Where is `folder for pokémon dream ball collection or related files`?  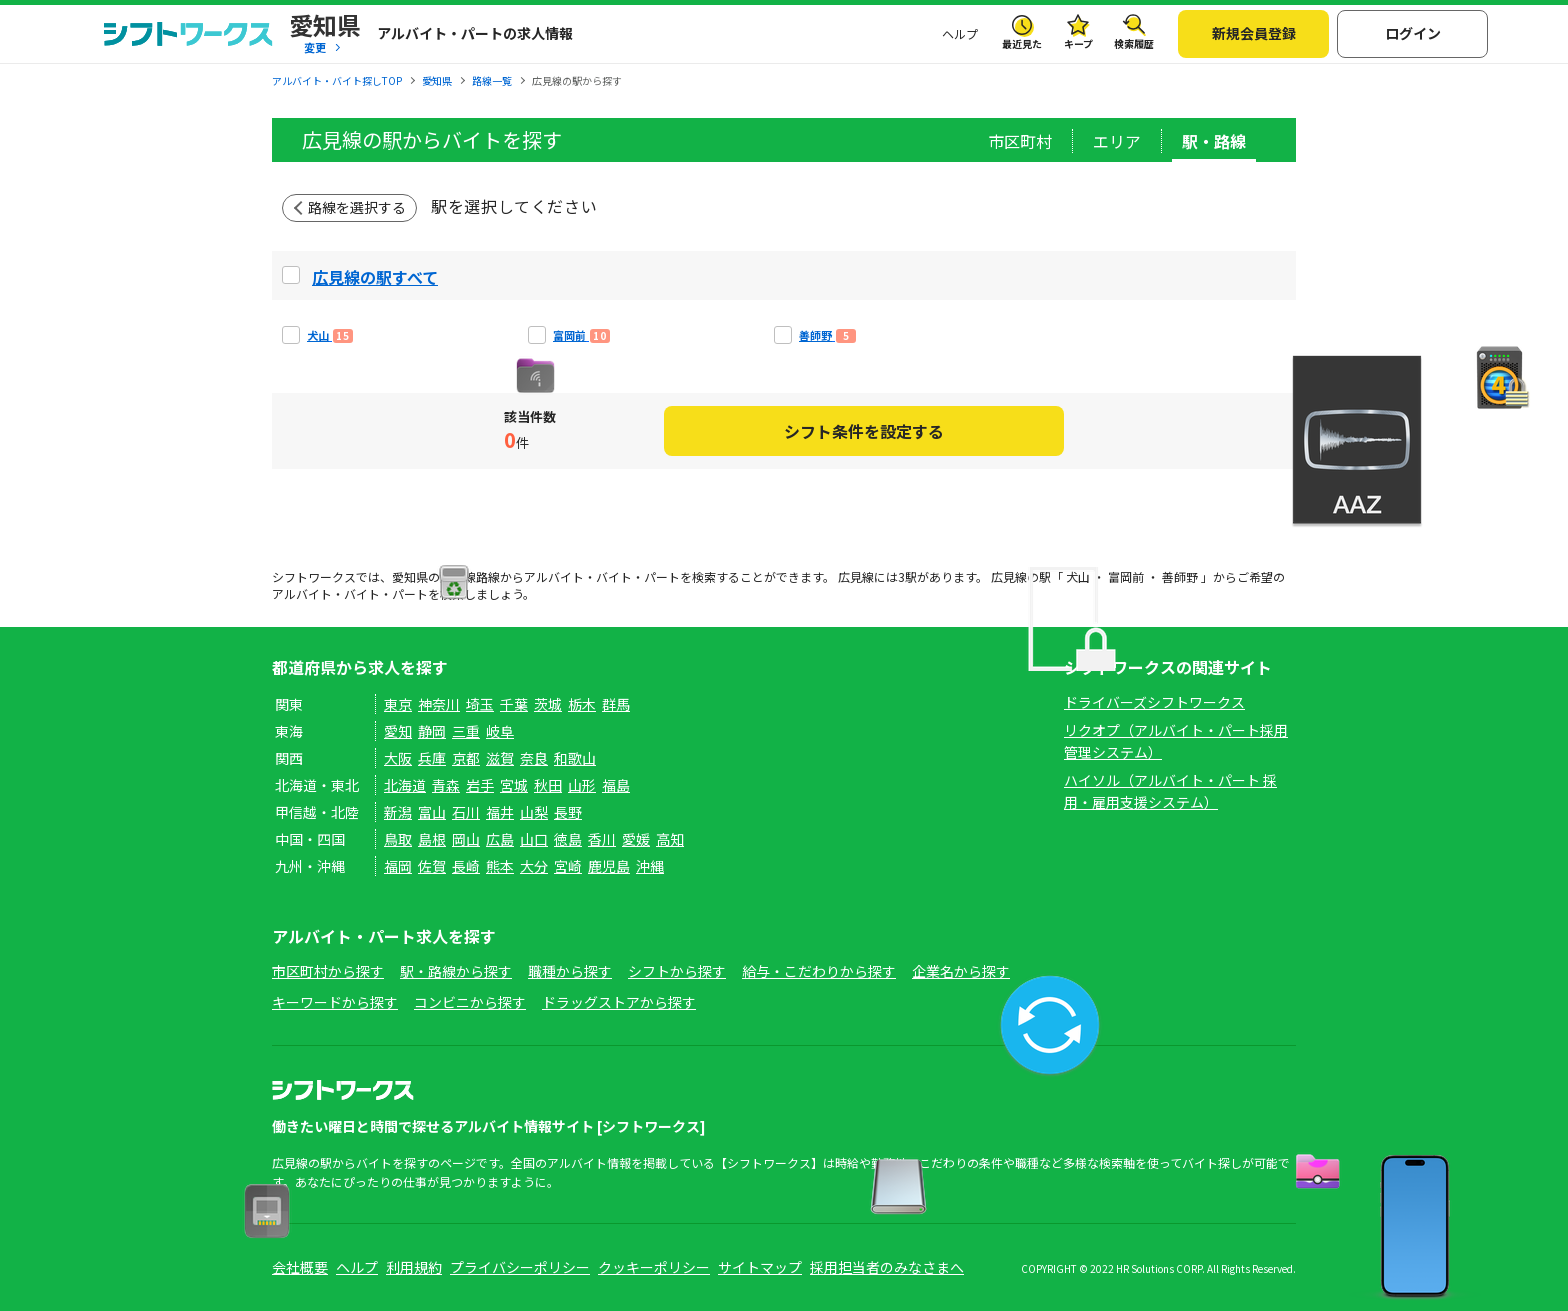 folder for pokémon dream ball collection or related files is located at coordinates (1317, 1172).